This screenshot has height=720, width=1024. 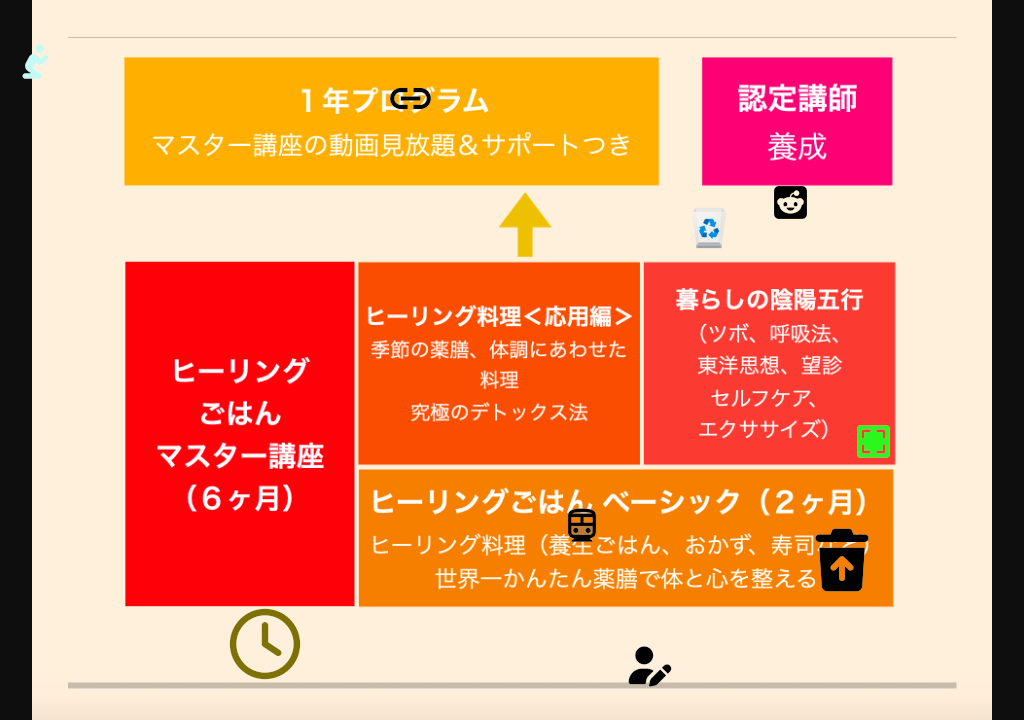 What do you see at coordinates (790, 202) in the screenshot?
I see `open Reddit app` at bounding box center [790, 202].